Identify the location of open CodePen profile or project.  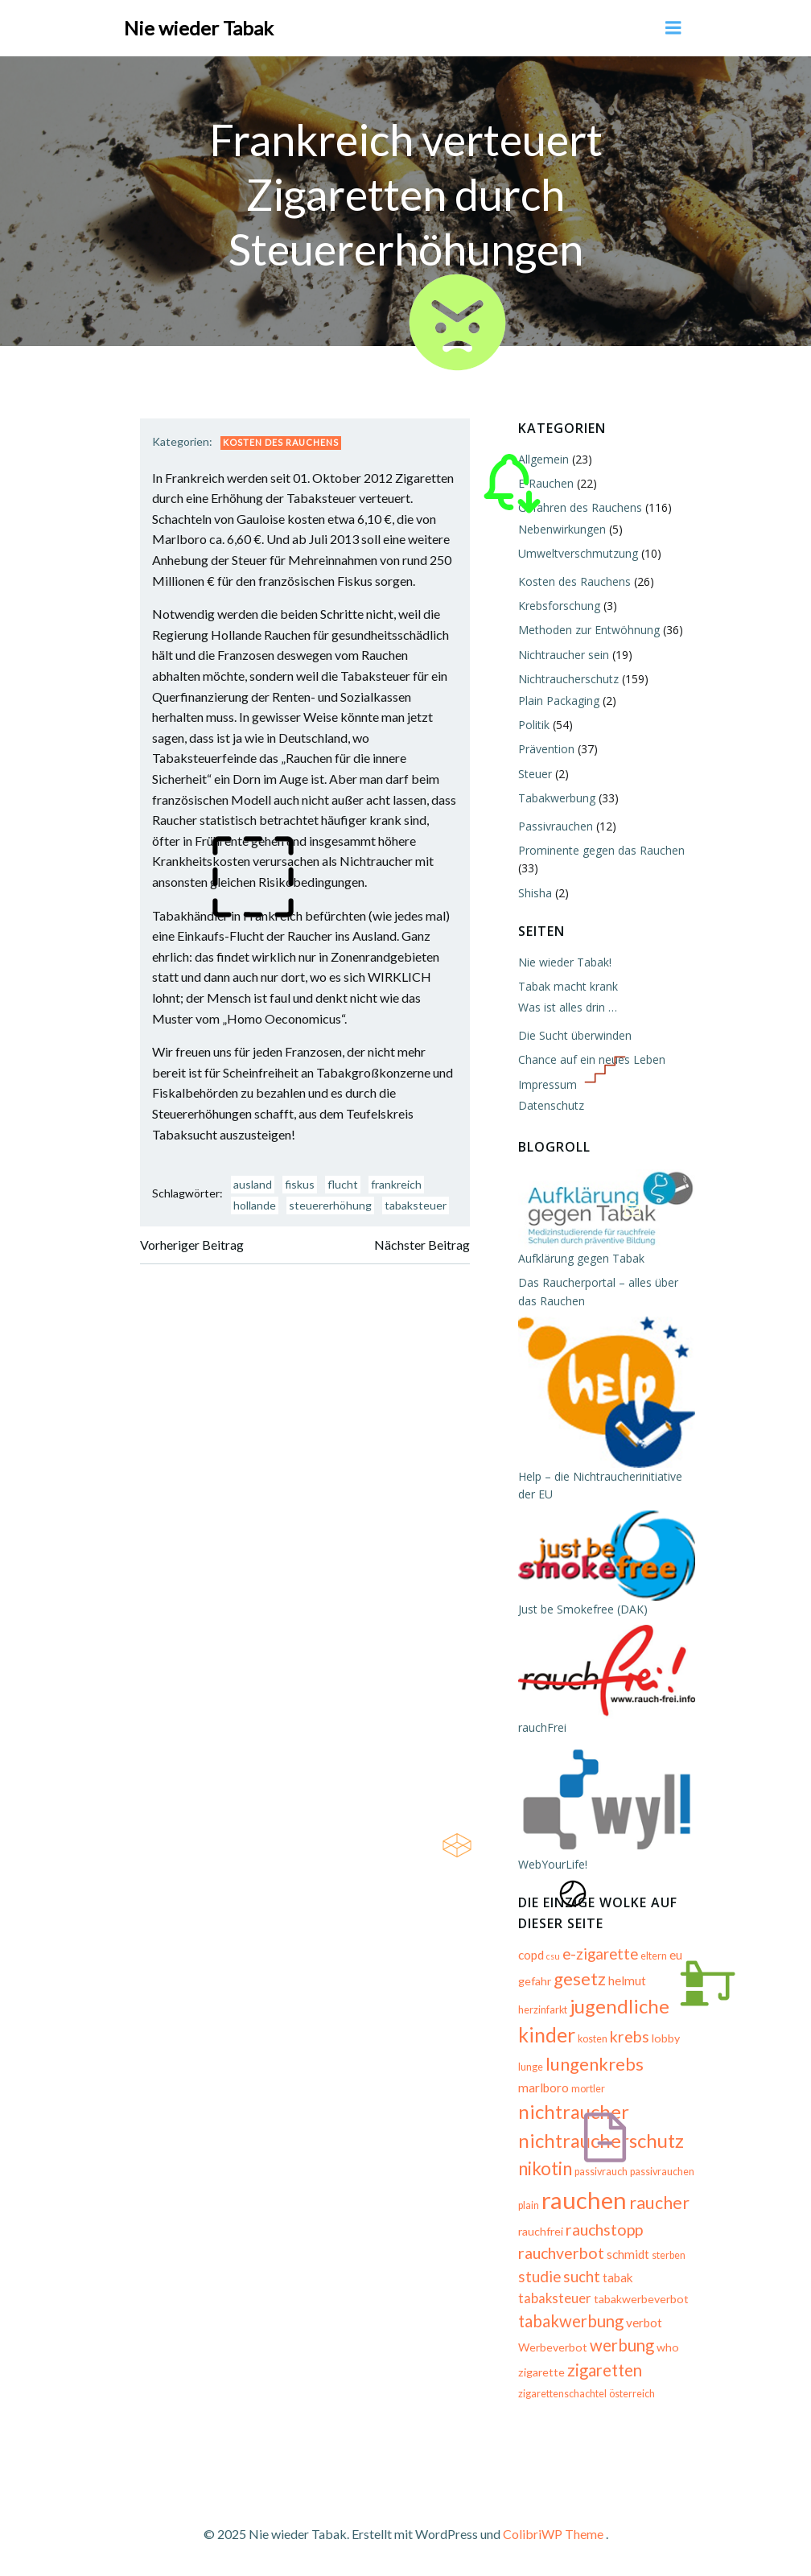
(457, 1845).